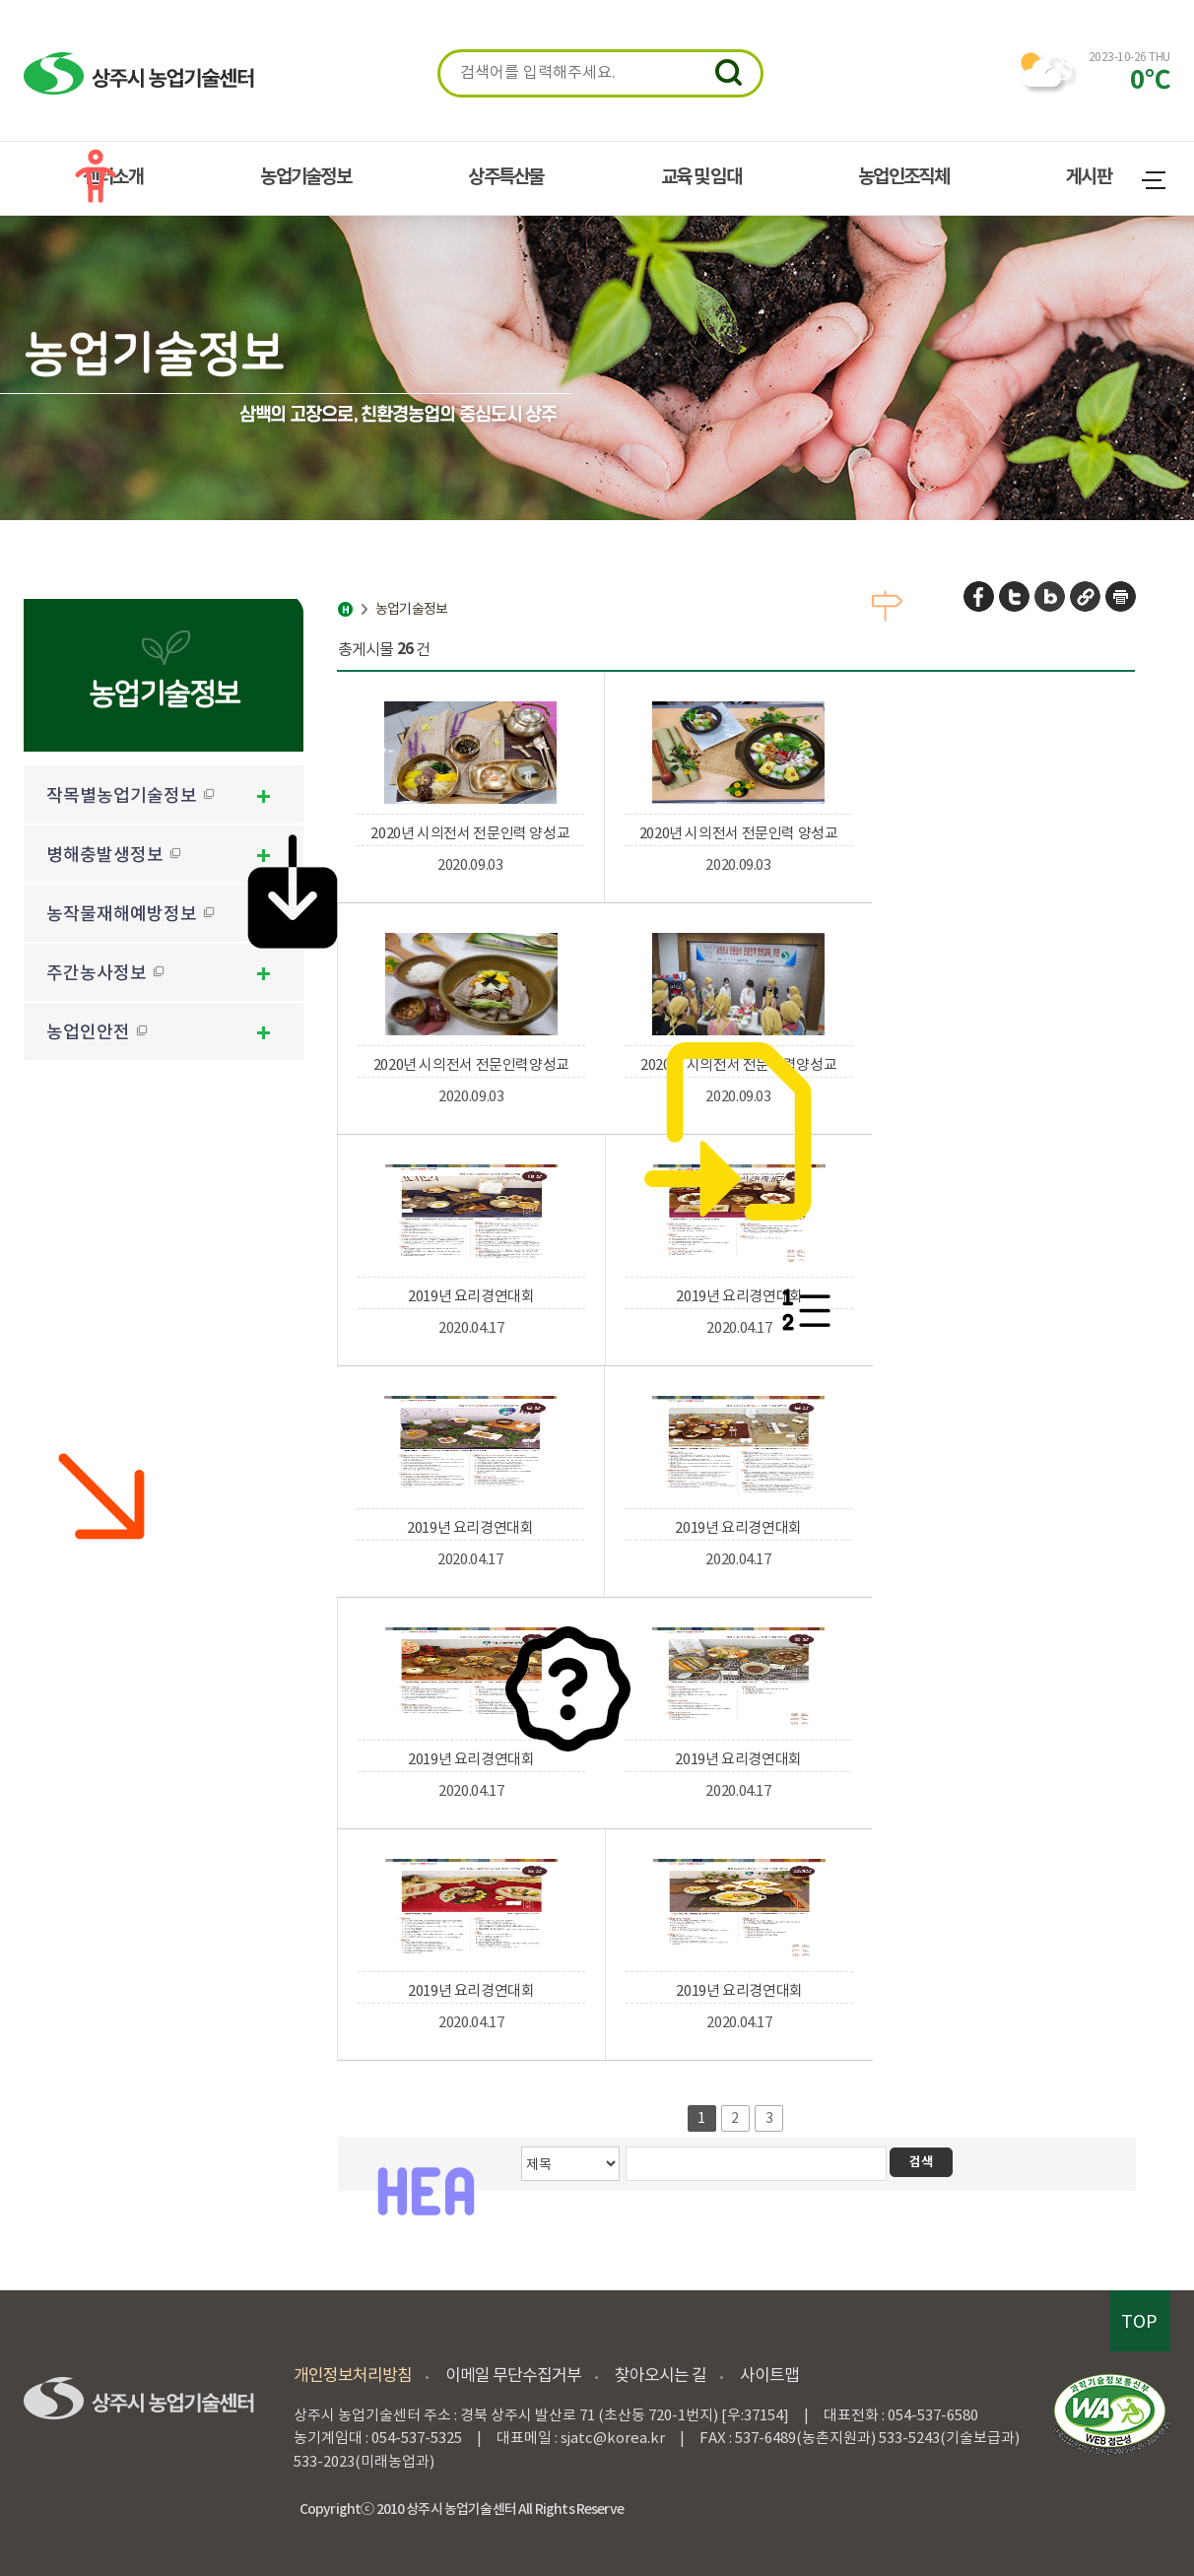 Image resolution: width=1194 pixels, height=2576 pixels. I want to click on indicates unverified status or identity, so click(567, 1688).